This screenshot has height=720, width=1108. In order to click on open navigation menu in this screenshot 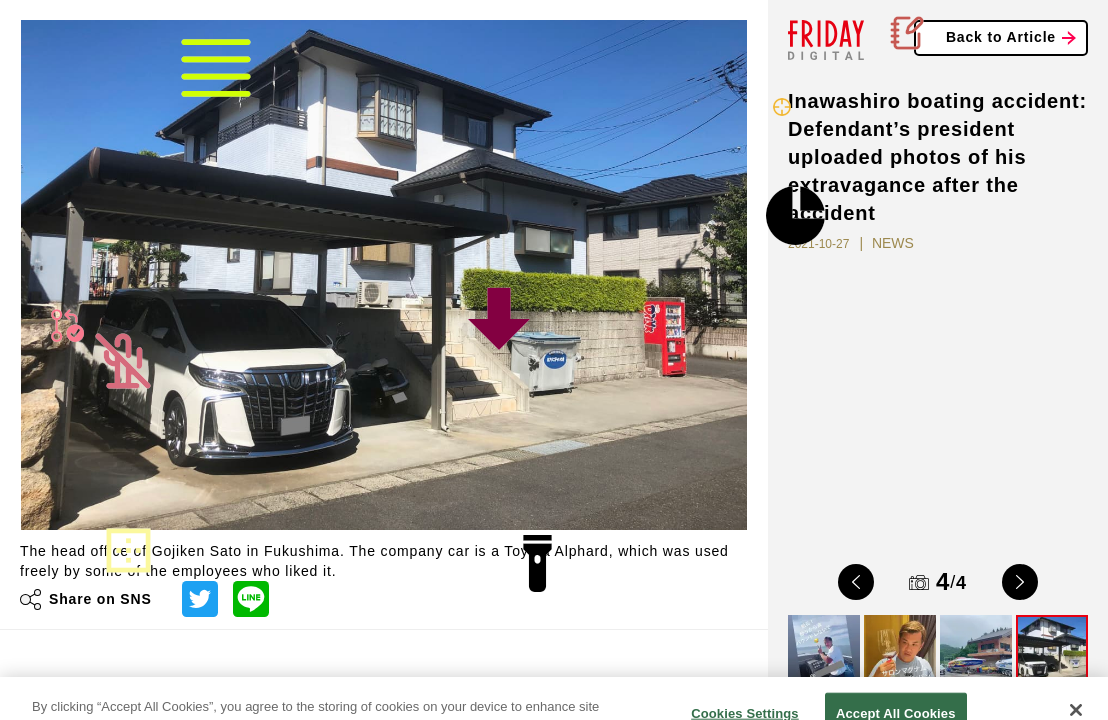, I will do `click(216, 68)`.